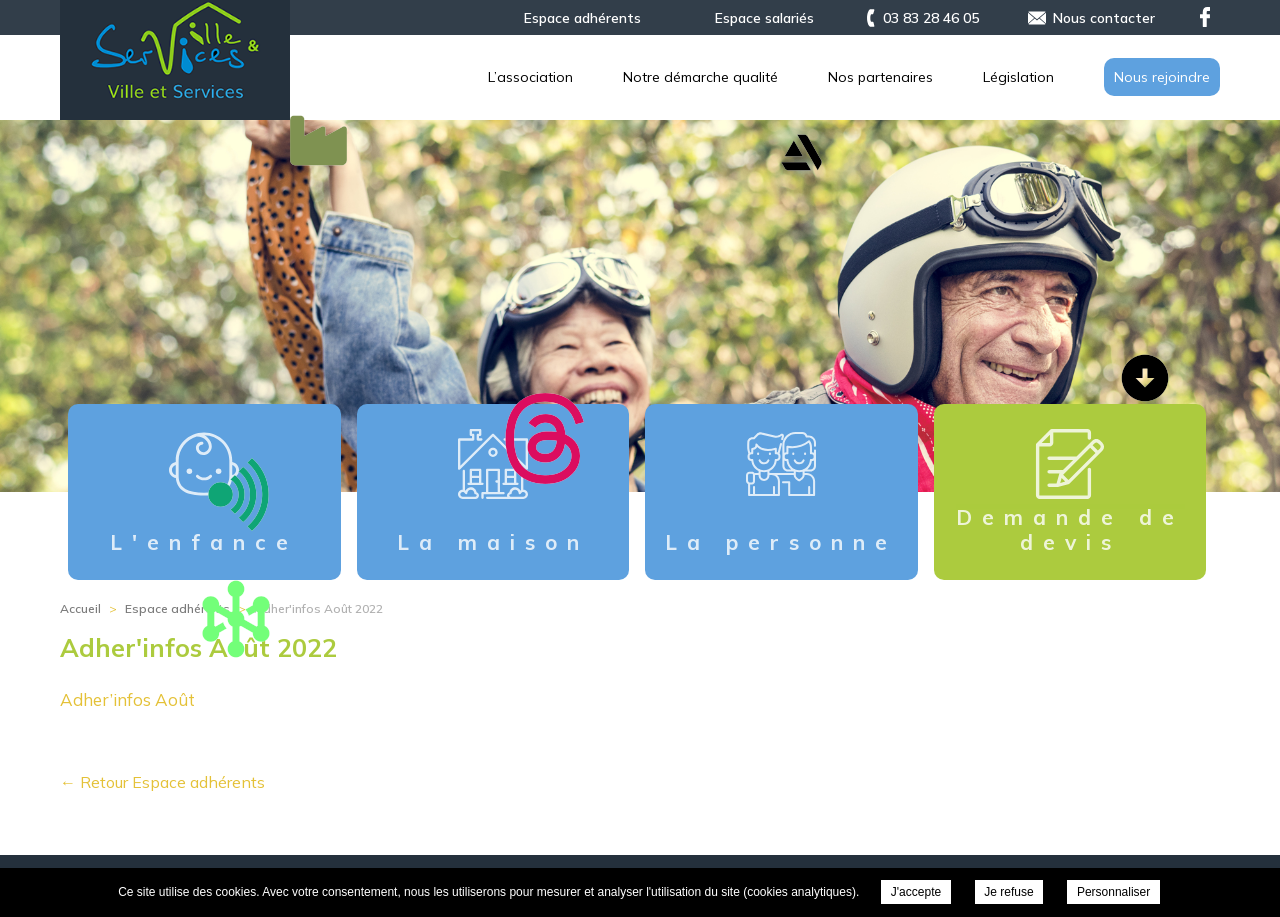  I want to click on visit wikiquote website, so click(238, 494).